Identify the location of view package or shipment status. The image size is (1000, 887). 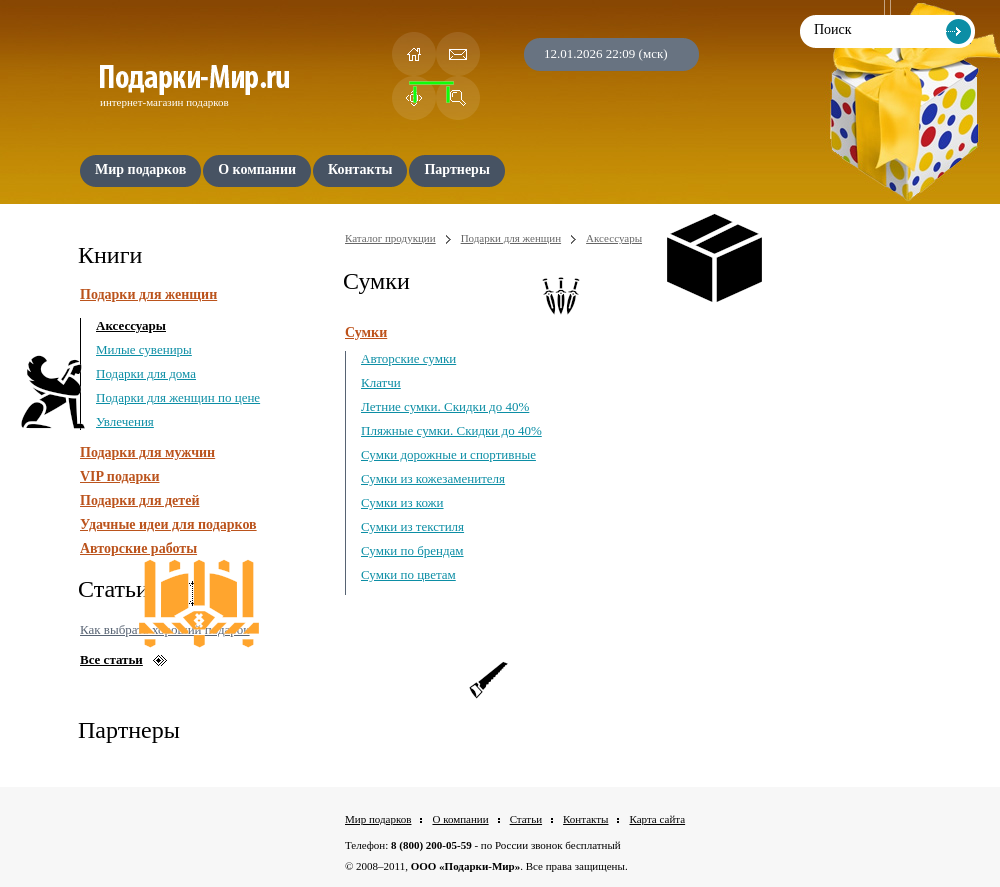
(714, 258).